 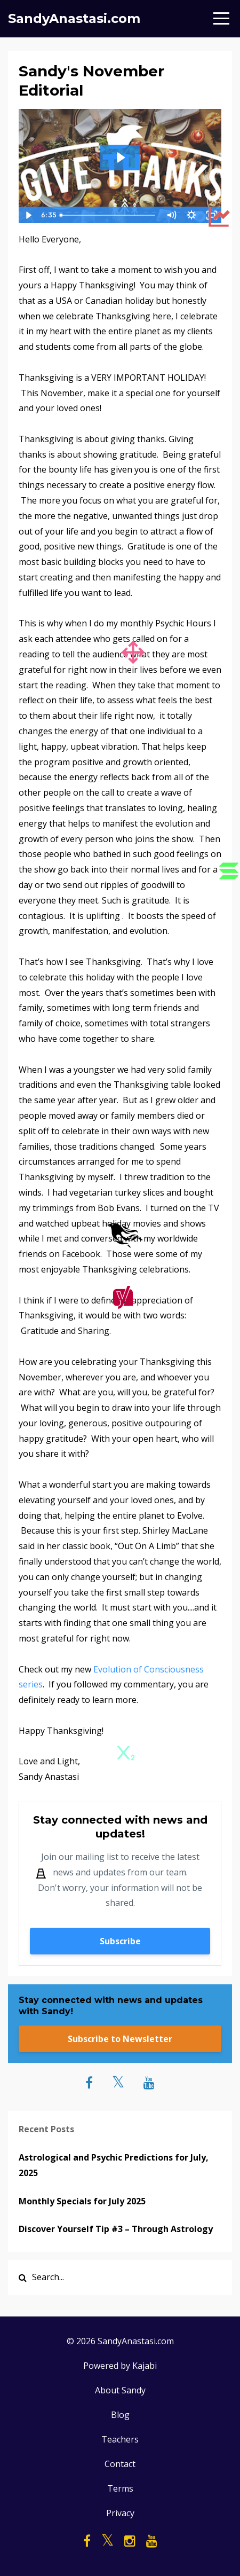 What do you see at coordinates (41, 1873) in the screenshot?
I see `indicates a road closure or blocked area` at bounding box center [41, 1873].